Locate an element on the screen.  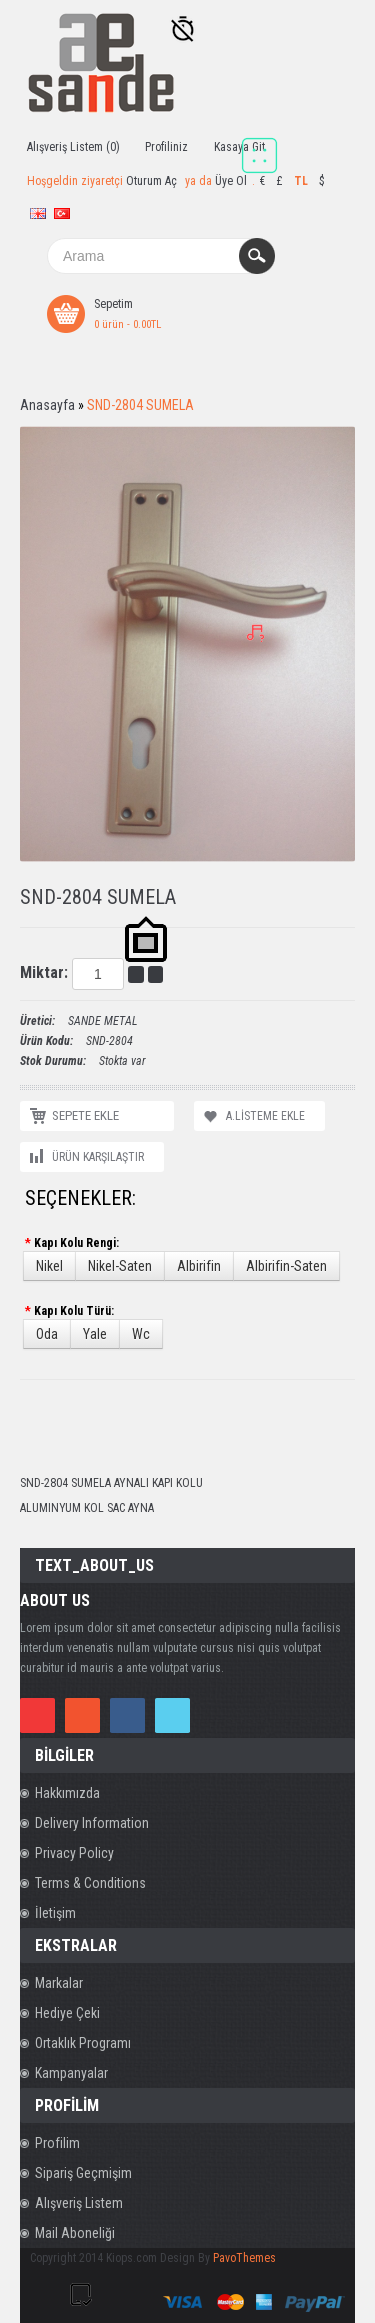
add a frame or border to an image is located at coordinates (146, 941).